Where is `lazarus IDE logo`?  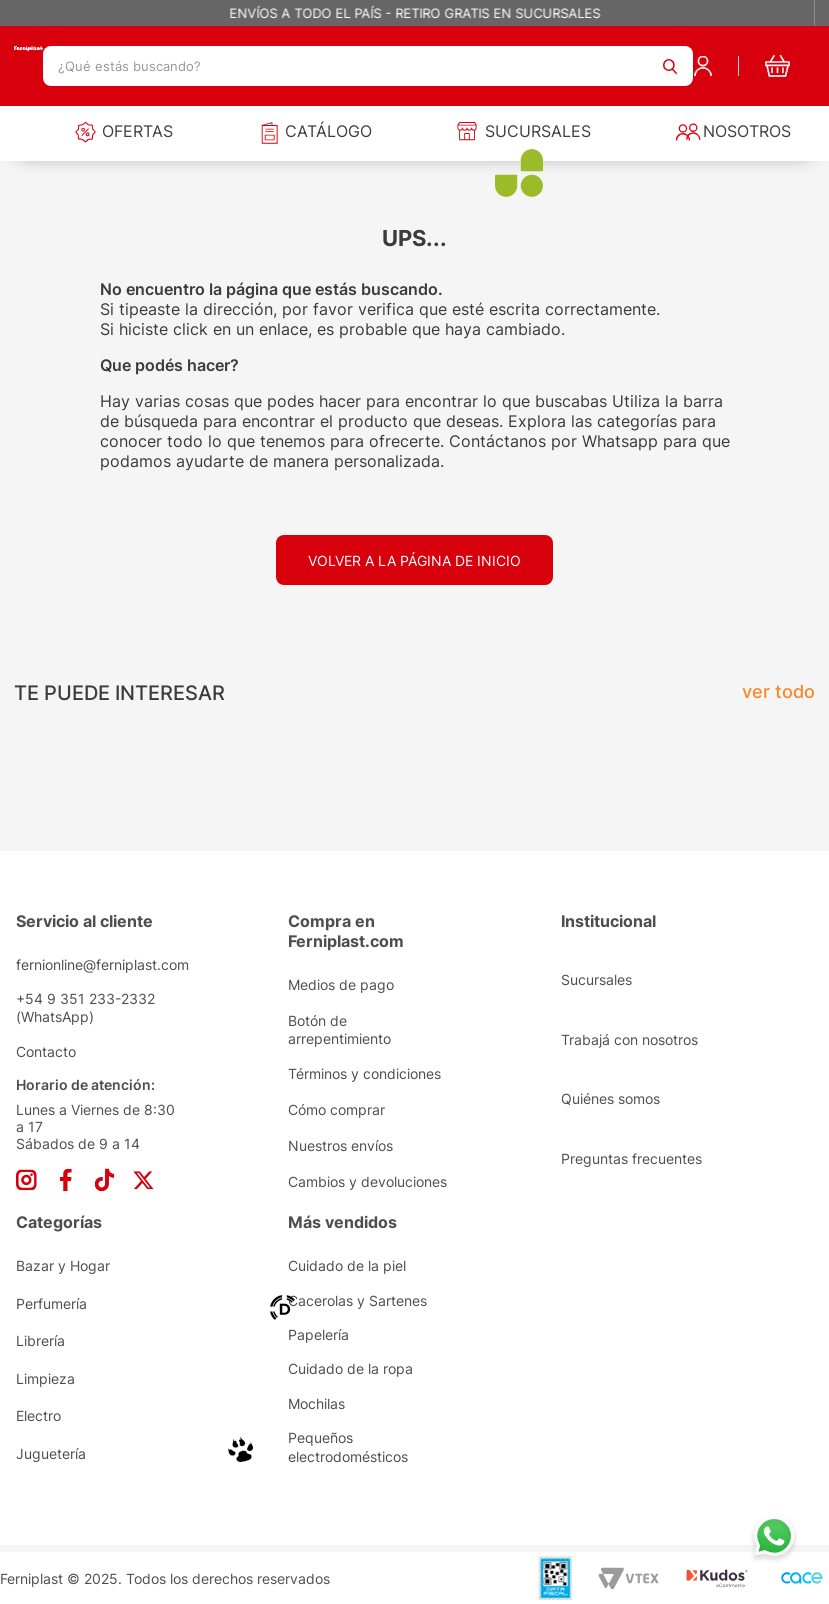
lazarus IDE logo is located at coordinates (240, 1449).